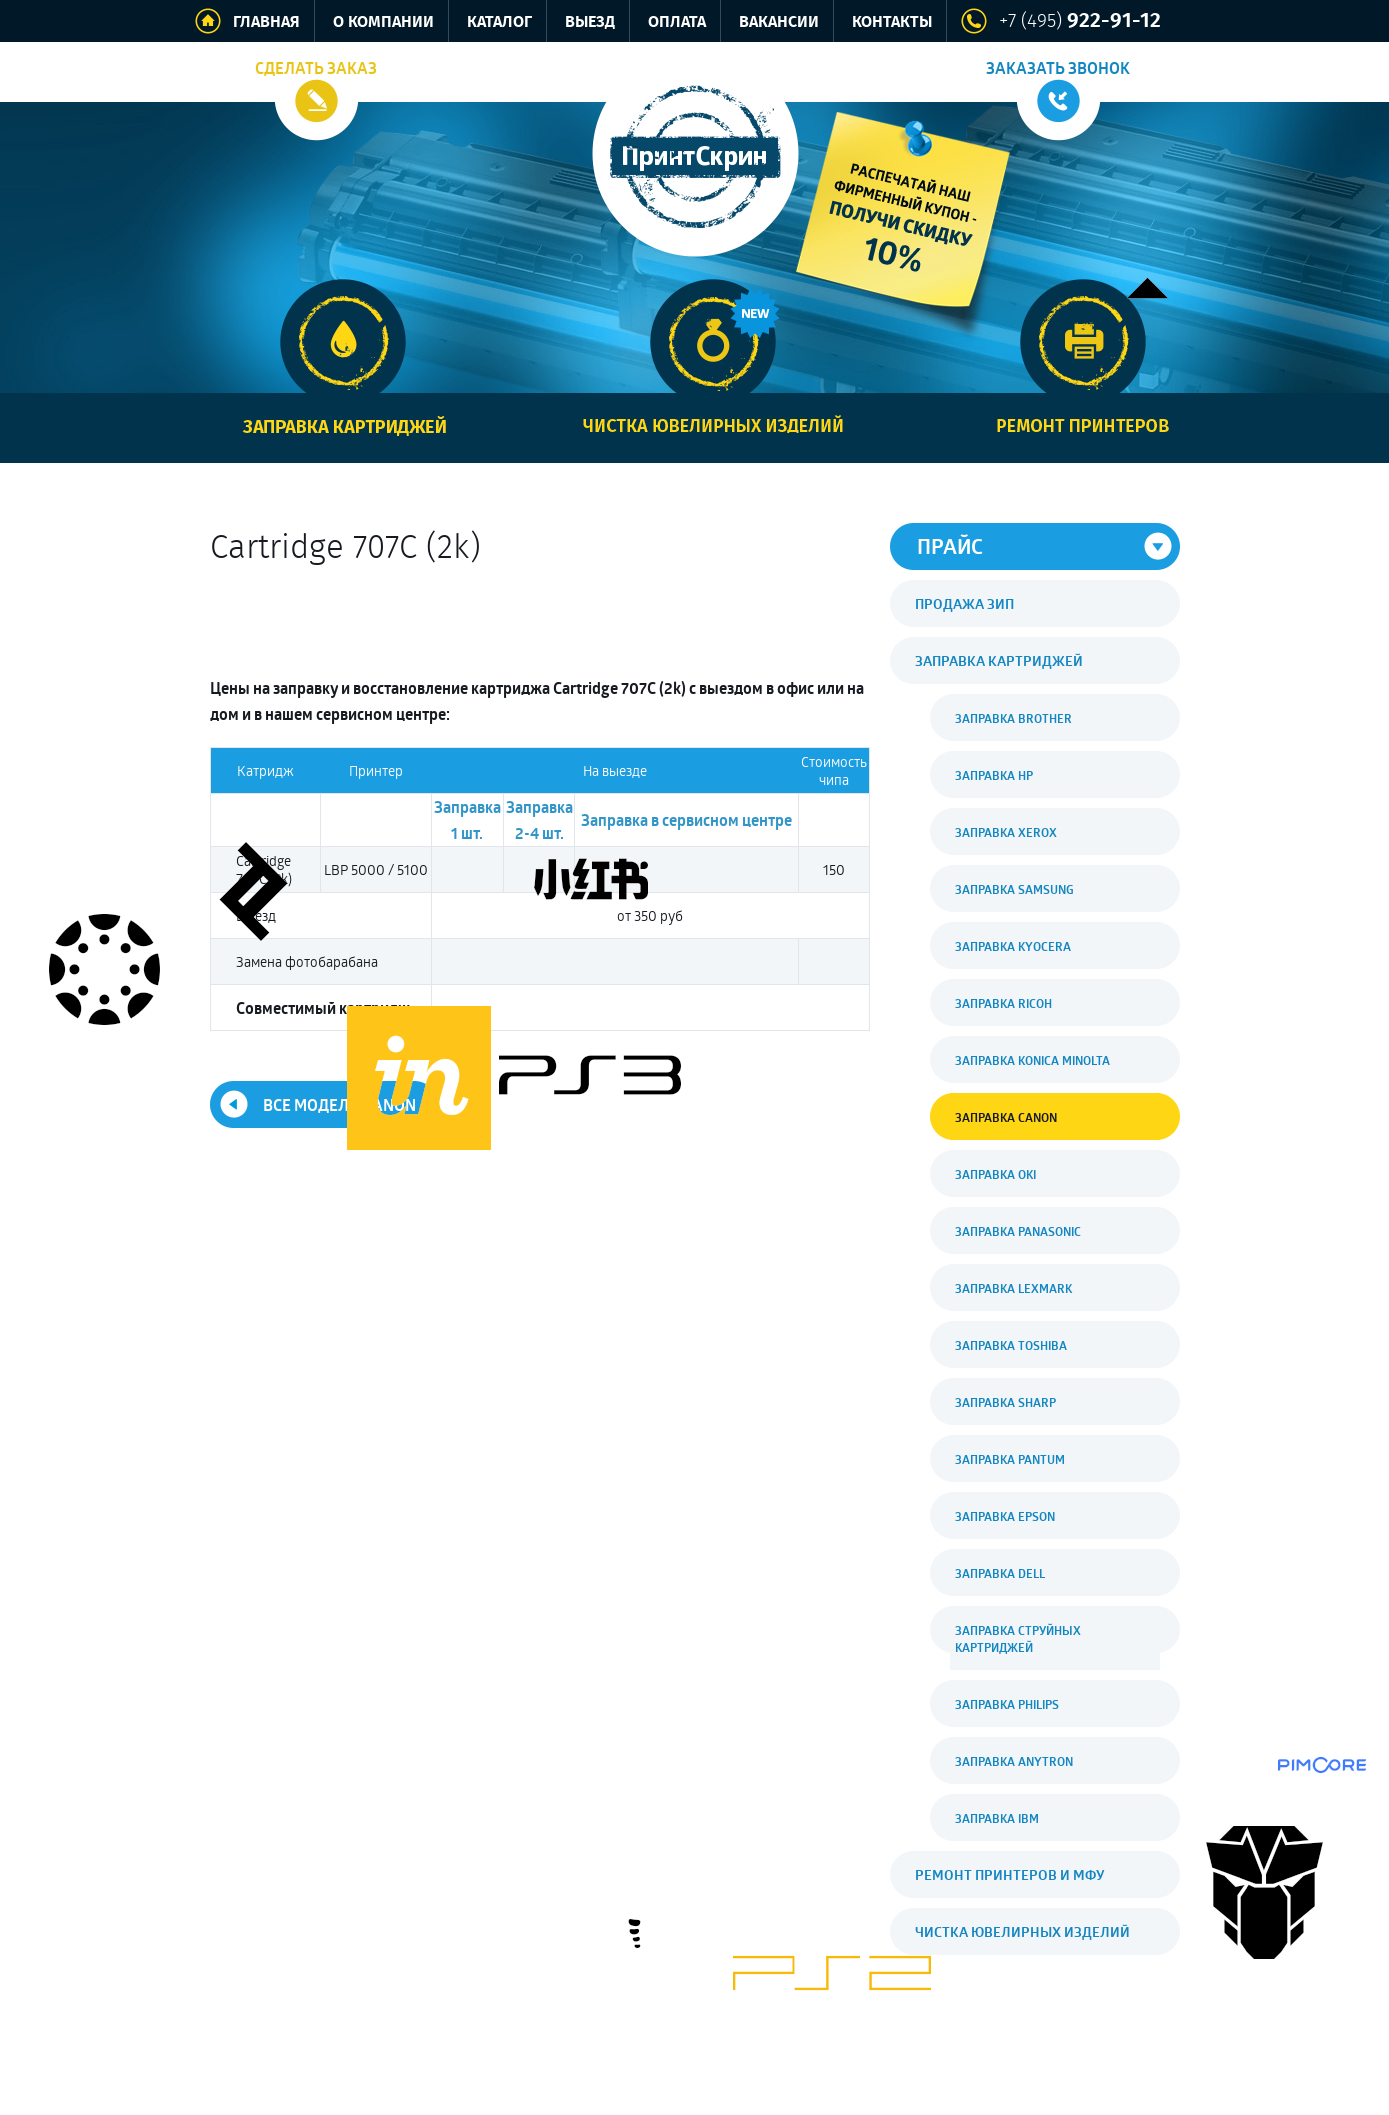 The width and height of the screenshot is (1389, 2115). I want to click on PrimeVue UI component library logo, so click(1264, 1892).